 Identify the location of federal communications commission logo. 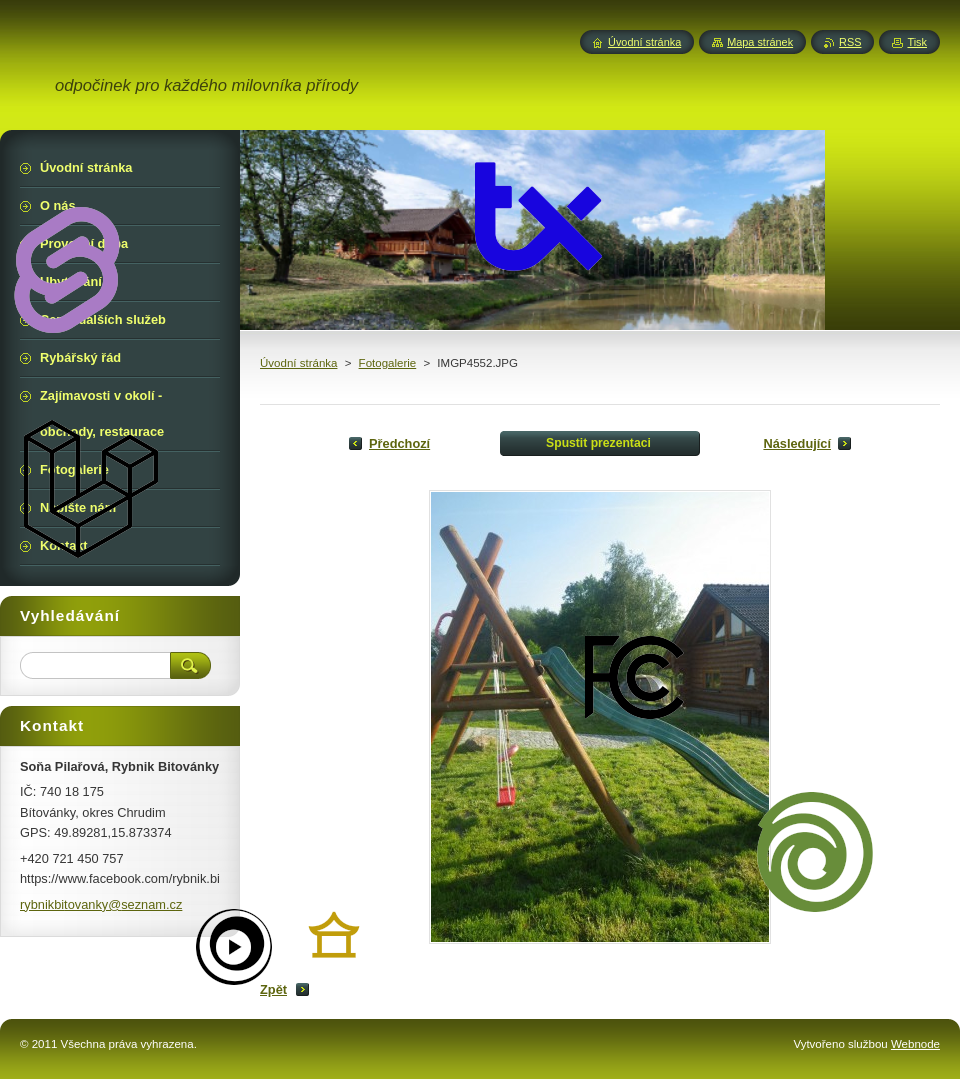
(634, 677).